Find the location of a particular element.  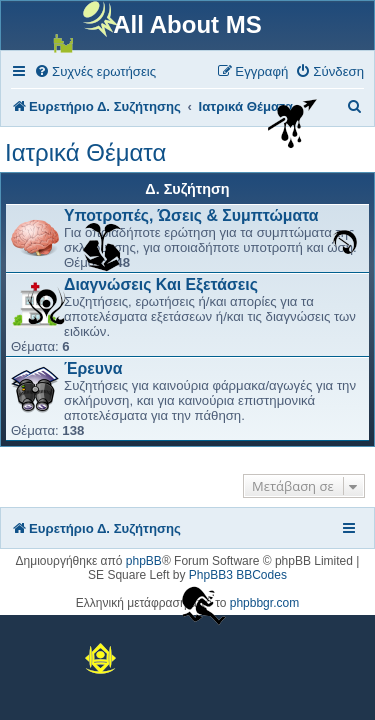

report property damage is located at coordinates (63, 43).